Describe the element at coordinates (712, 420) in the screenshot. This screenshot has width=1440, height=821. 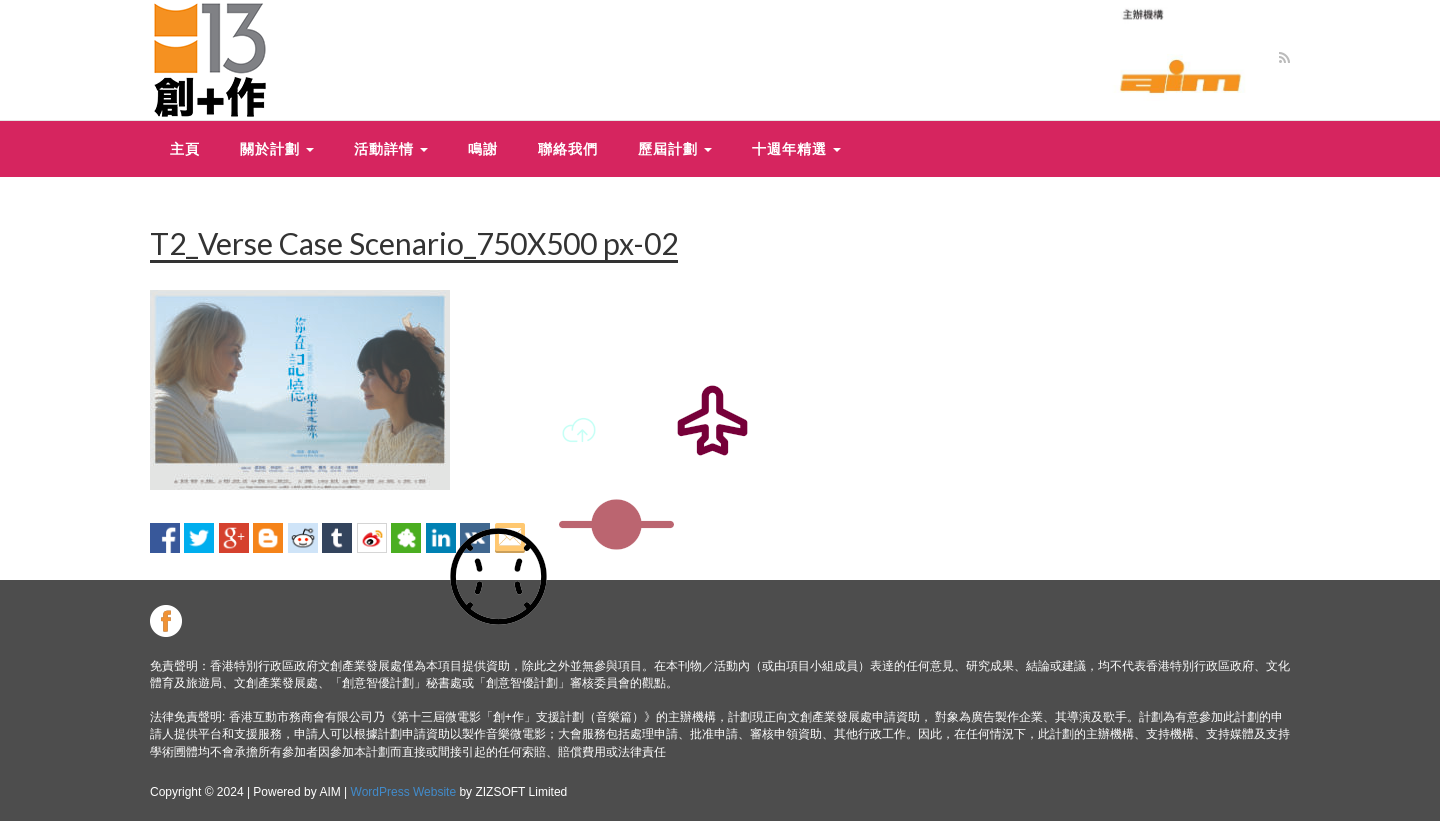
I see `enable airplane mode` at that location.